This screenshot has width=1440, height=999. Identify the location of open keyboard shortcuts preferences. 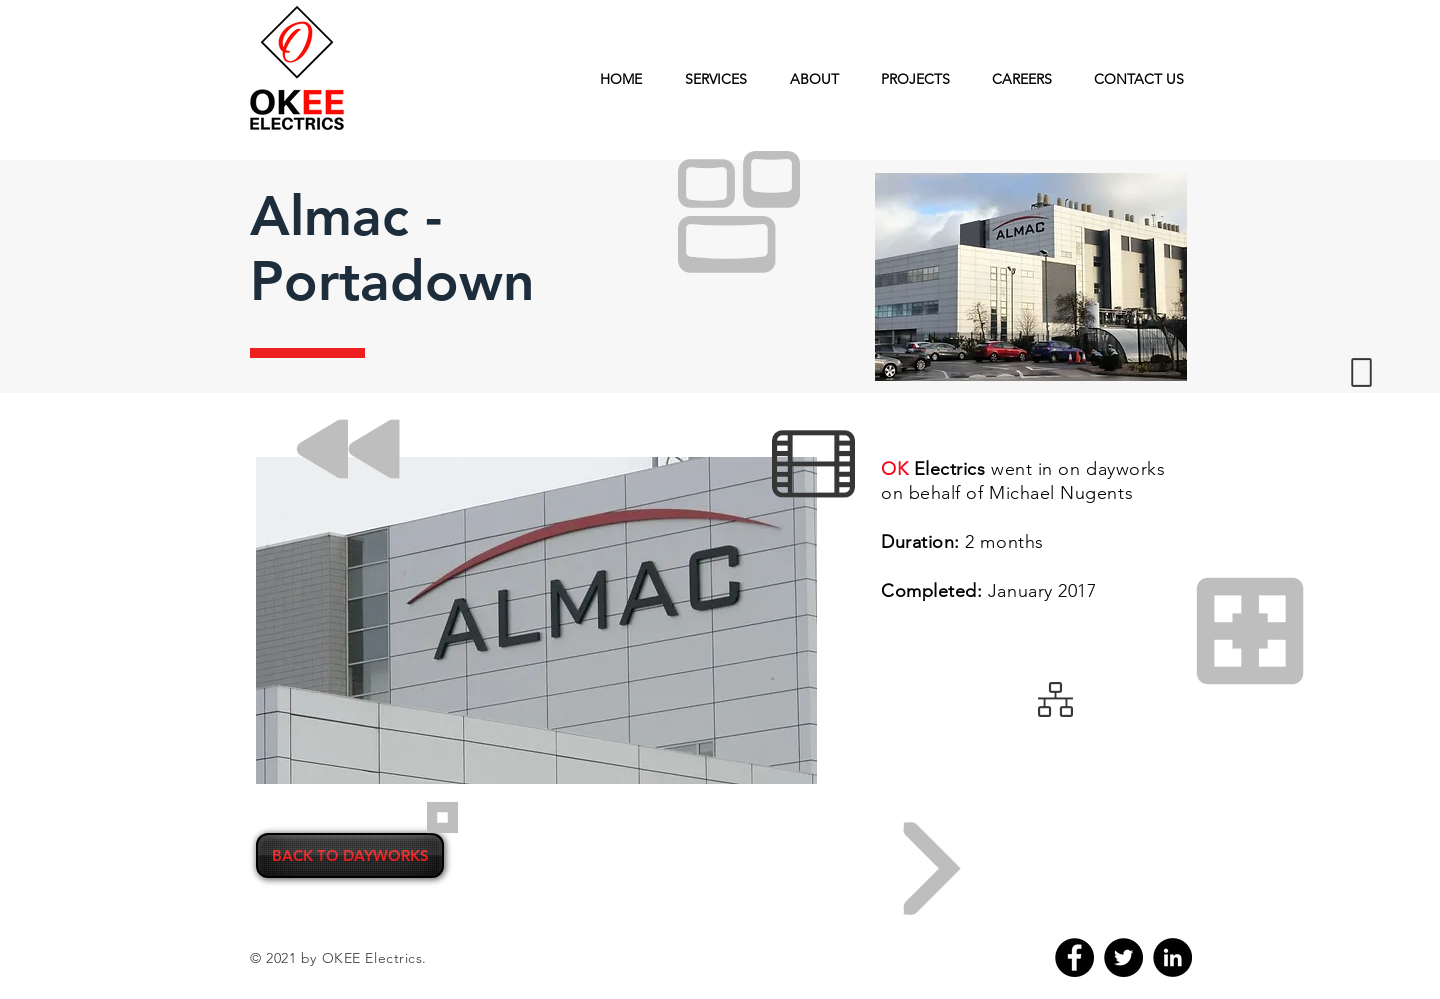
(743, 216).